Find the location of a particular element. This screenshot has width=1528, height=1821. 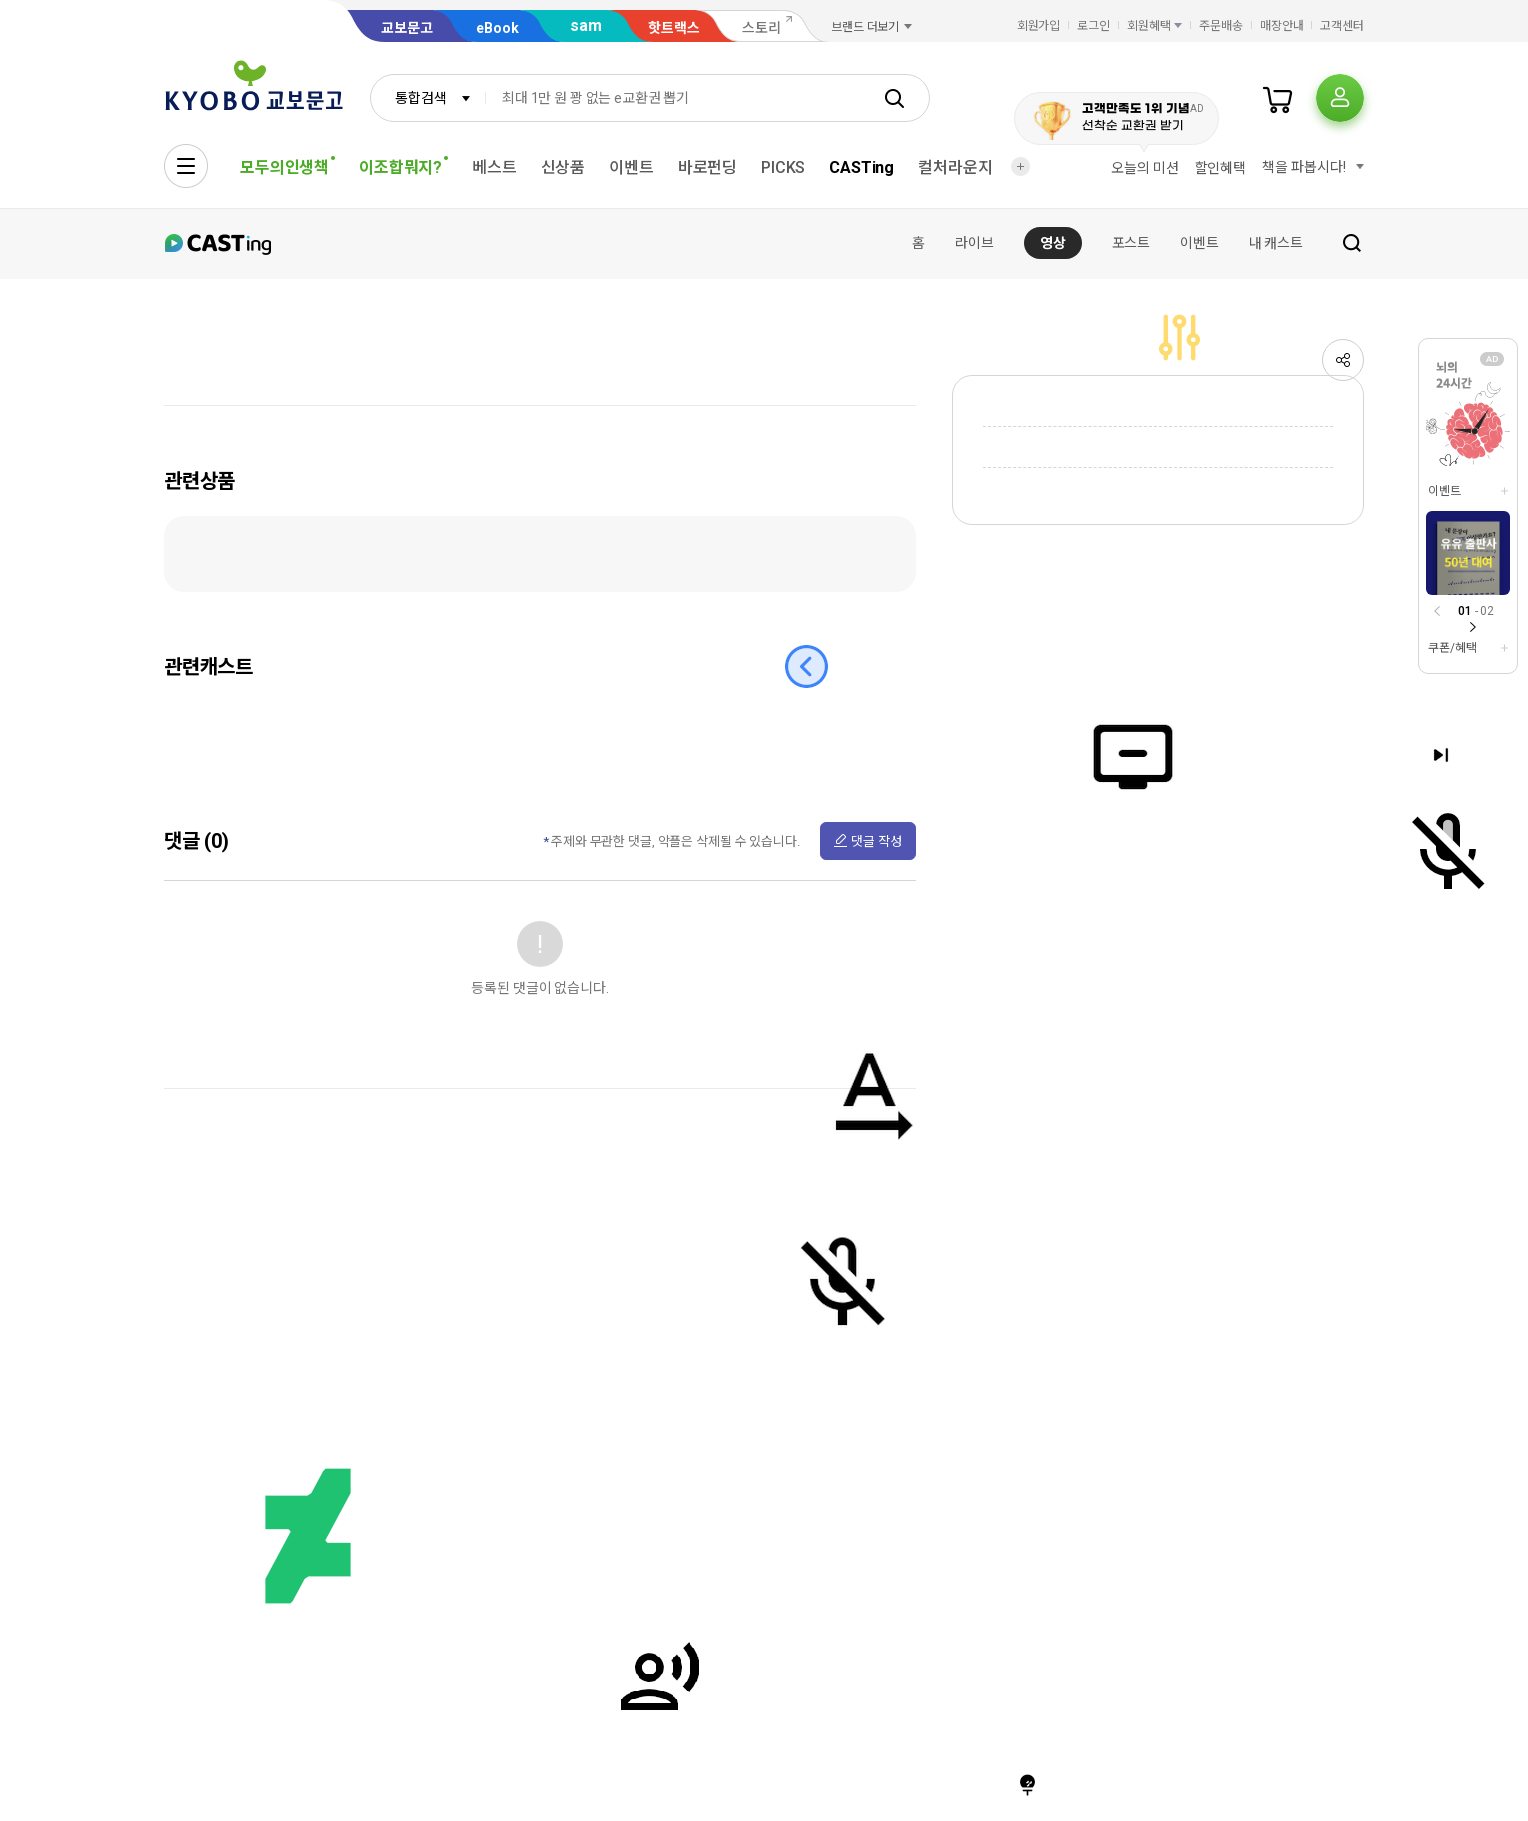

set text to horizontal orientation is located at coordinates (869, 1096).